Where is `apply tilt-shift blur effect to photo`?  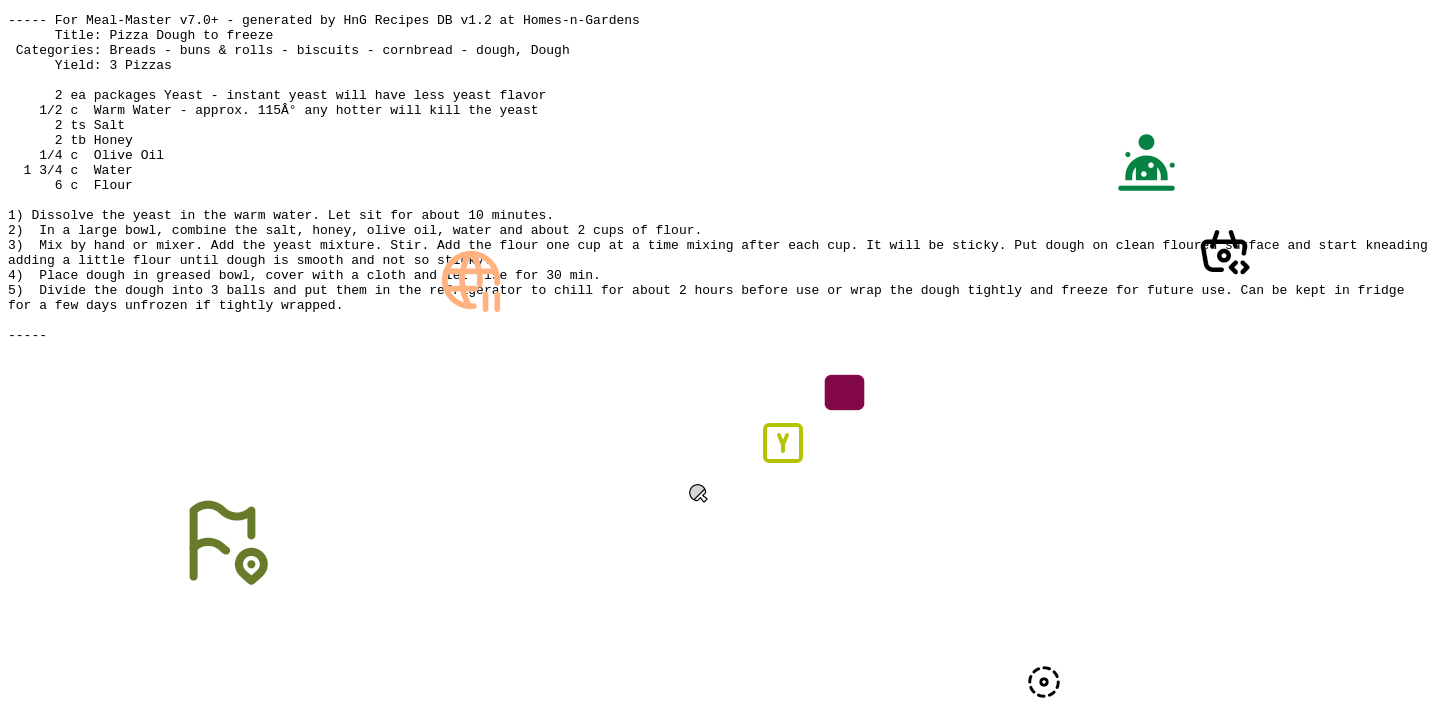 apply tilt-shift blur effect to photo is located at coordinates (1044, 682).